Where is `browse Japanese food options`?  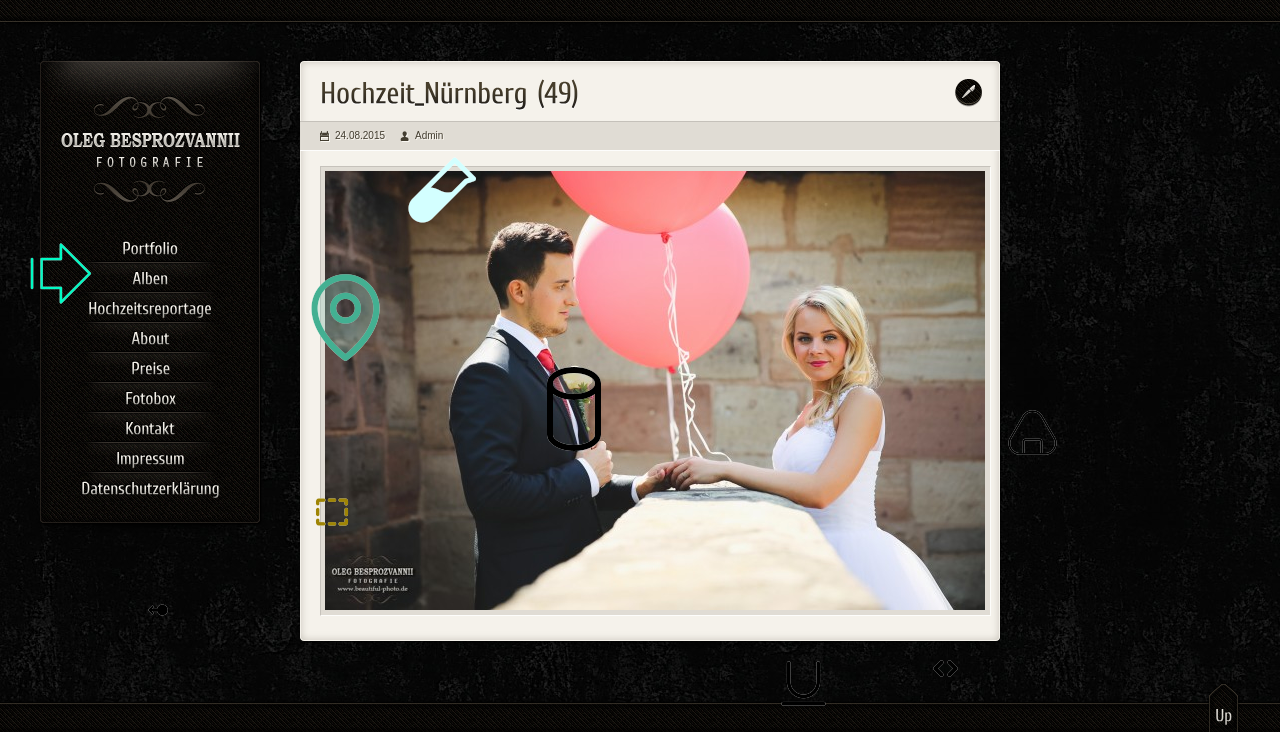 browse Japanese food options is located at coordinates (1032, 432).